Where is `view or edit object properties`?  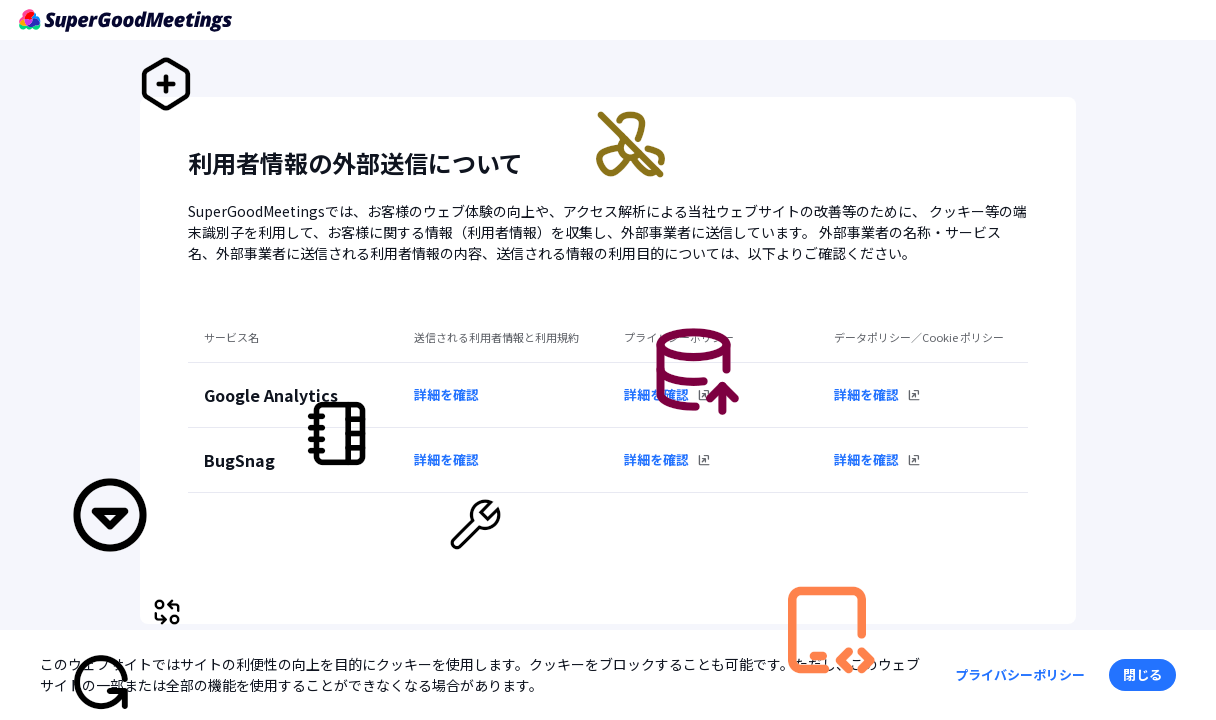 view or edit object properties is located at coordinates (475, 524).